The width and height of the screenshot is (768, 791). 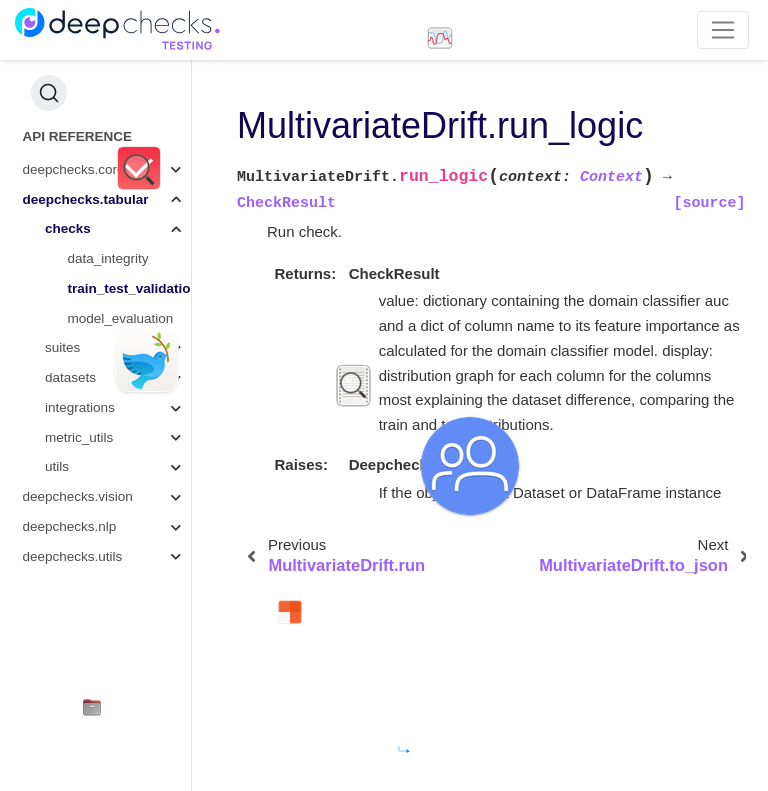 What do you see at coordinates (404, 749) in the screenshot?
I see `forward this email to another recipient` at bounding box center [404, 749].